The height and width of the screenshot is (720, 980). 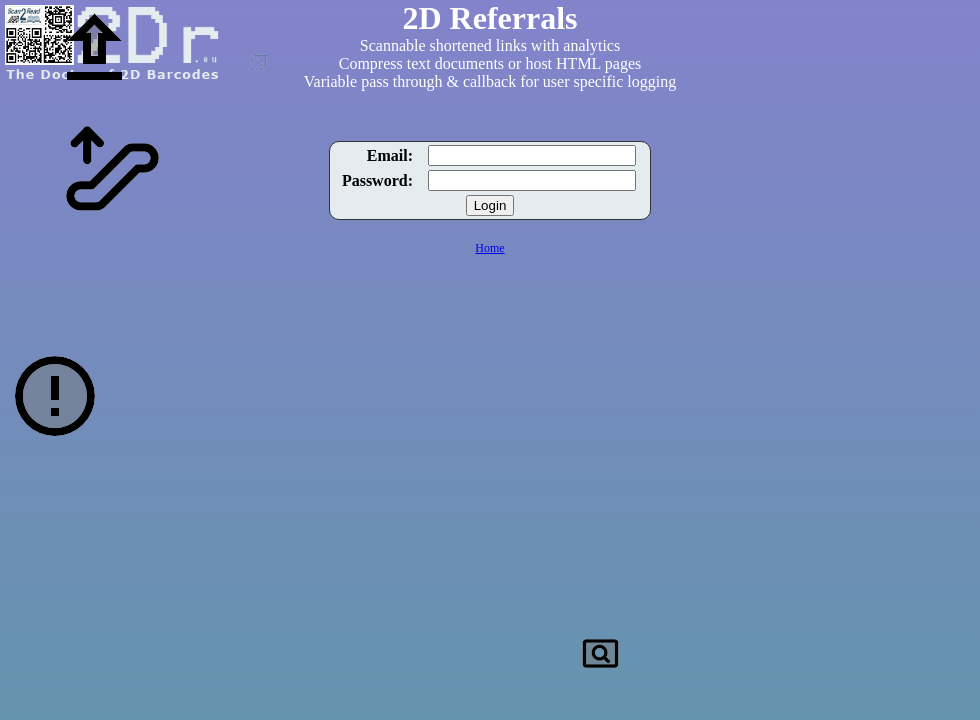 What do you see at coordinates (258, 62) in the screenshot?
I see `bring selection to front` at bounding box center [258, 62].